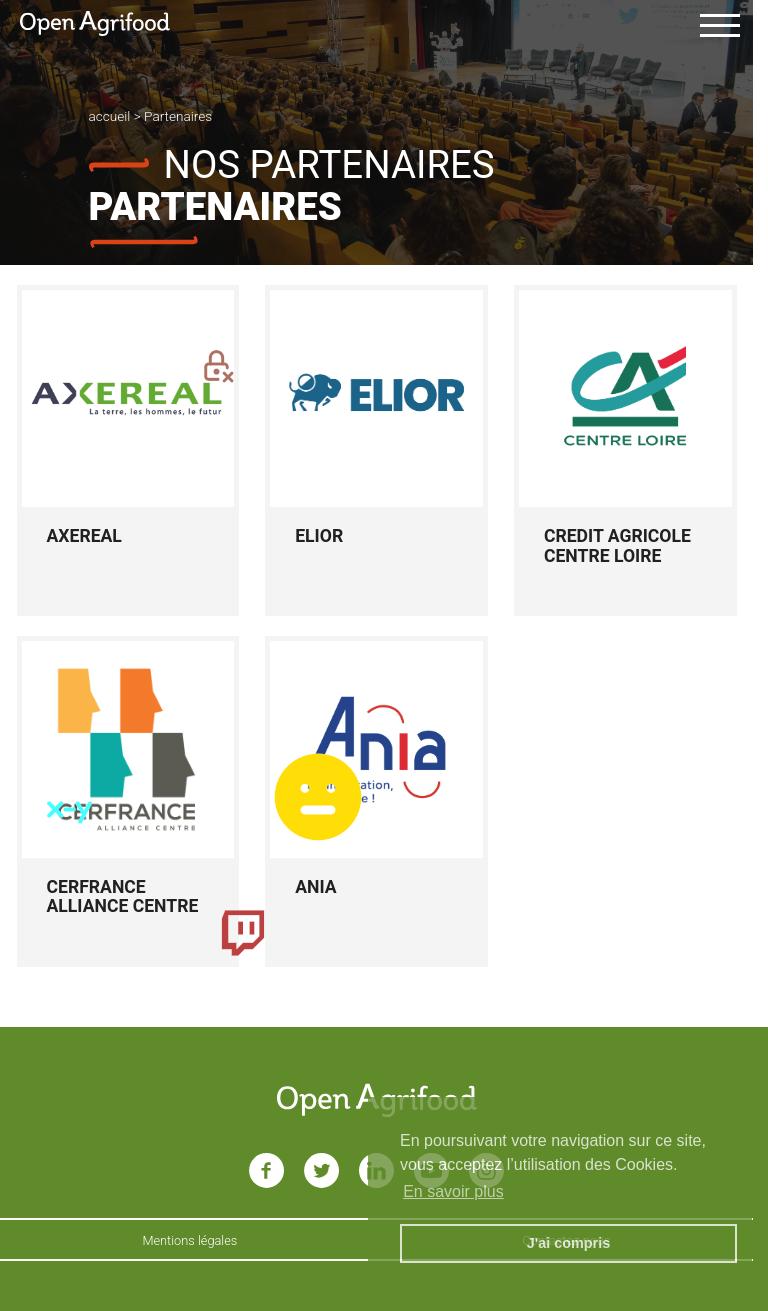  I want to click on subtract y value from x in a calculation, so click(69, 809).